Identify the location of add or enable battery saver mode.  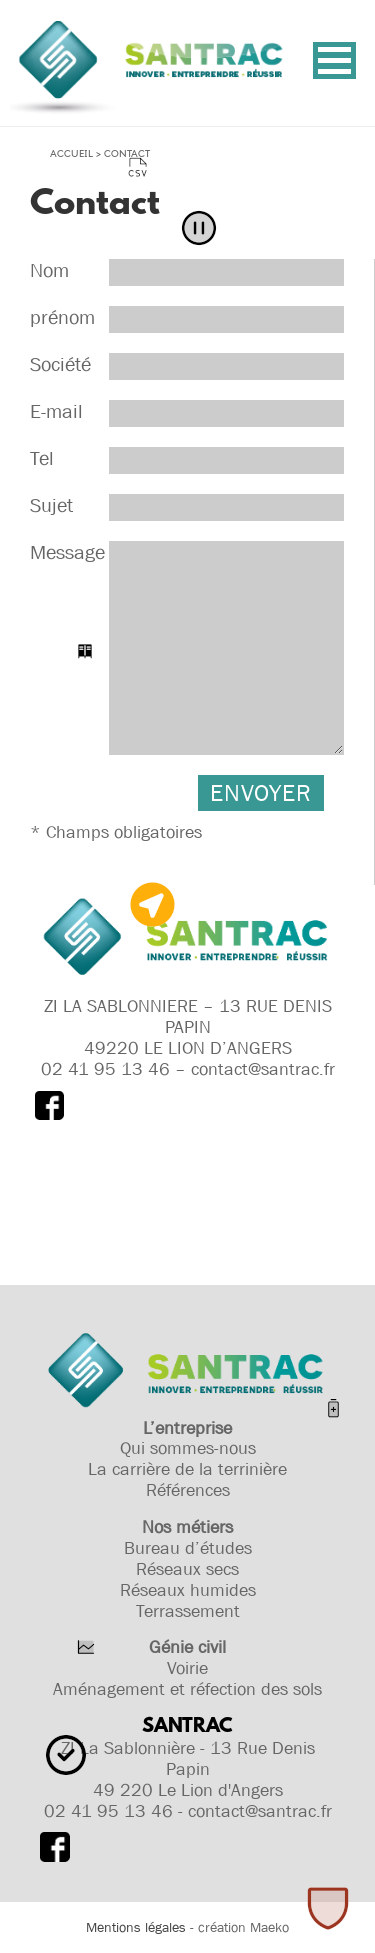
(333, 1408).